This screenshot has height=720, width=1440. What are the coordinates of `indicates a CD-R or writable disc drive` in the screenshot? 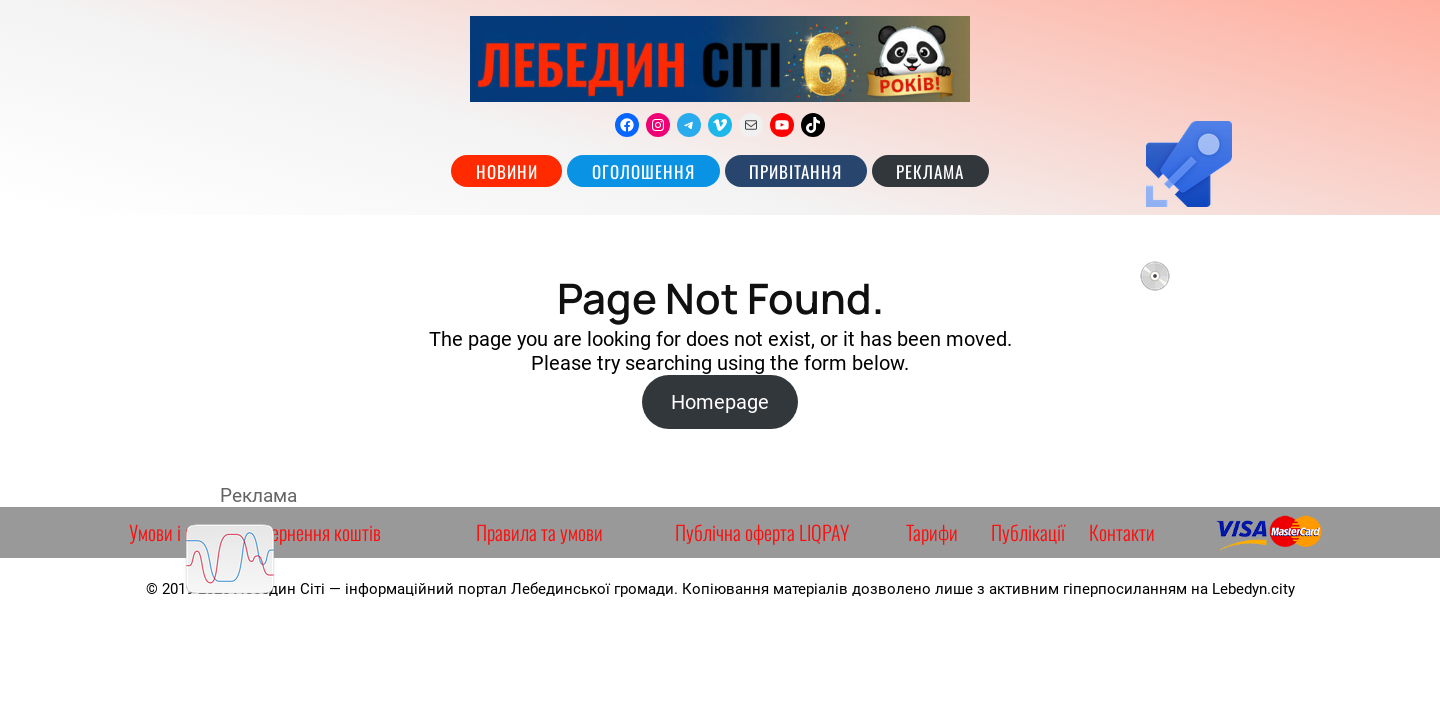 It's located at (1155, 276).